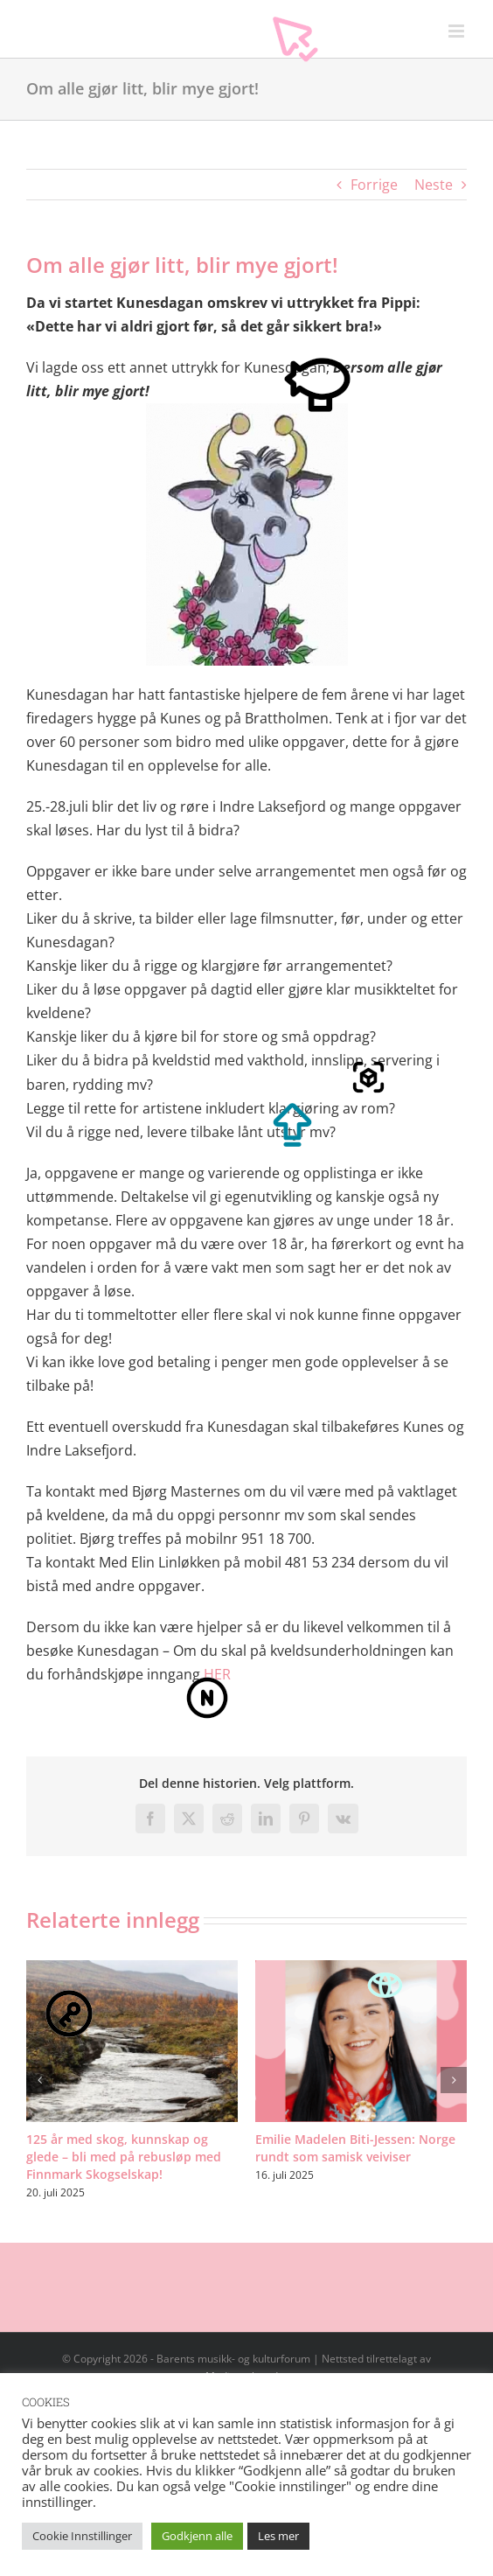 This screenshot has width=493, height=2576. I want to click on Toyota brand logo, so click(385, 1985).